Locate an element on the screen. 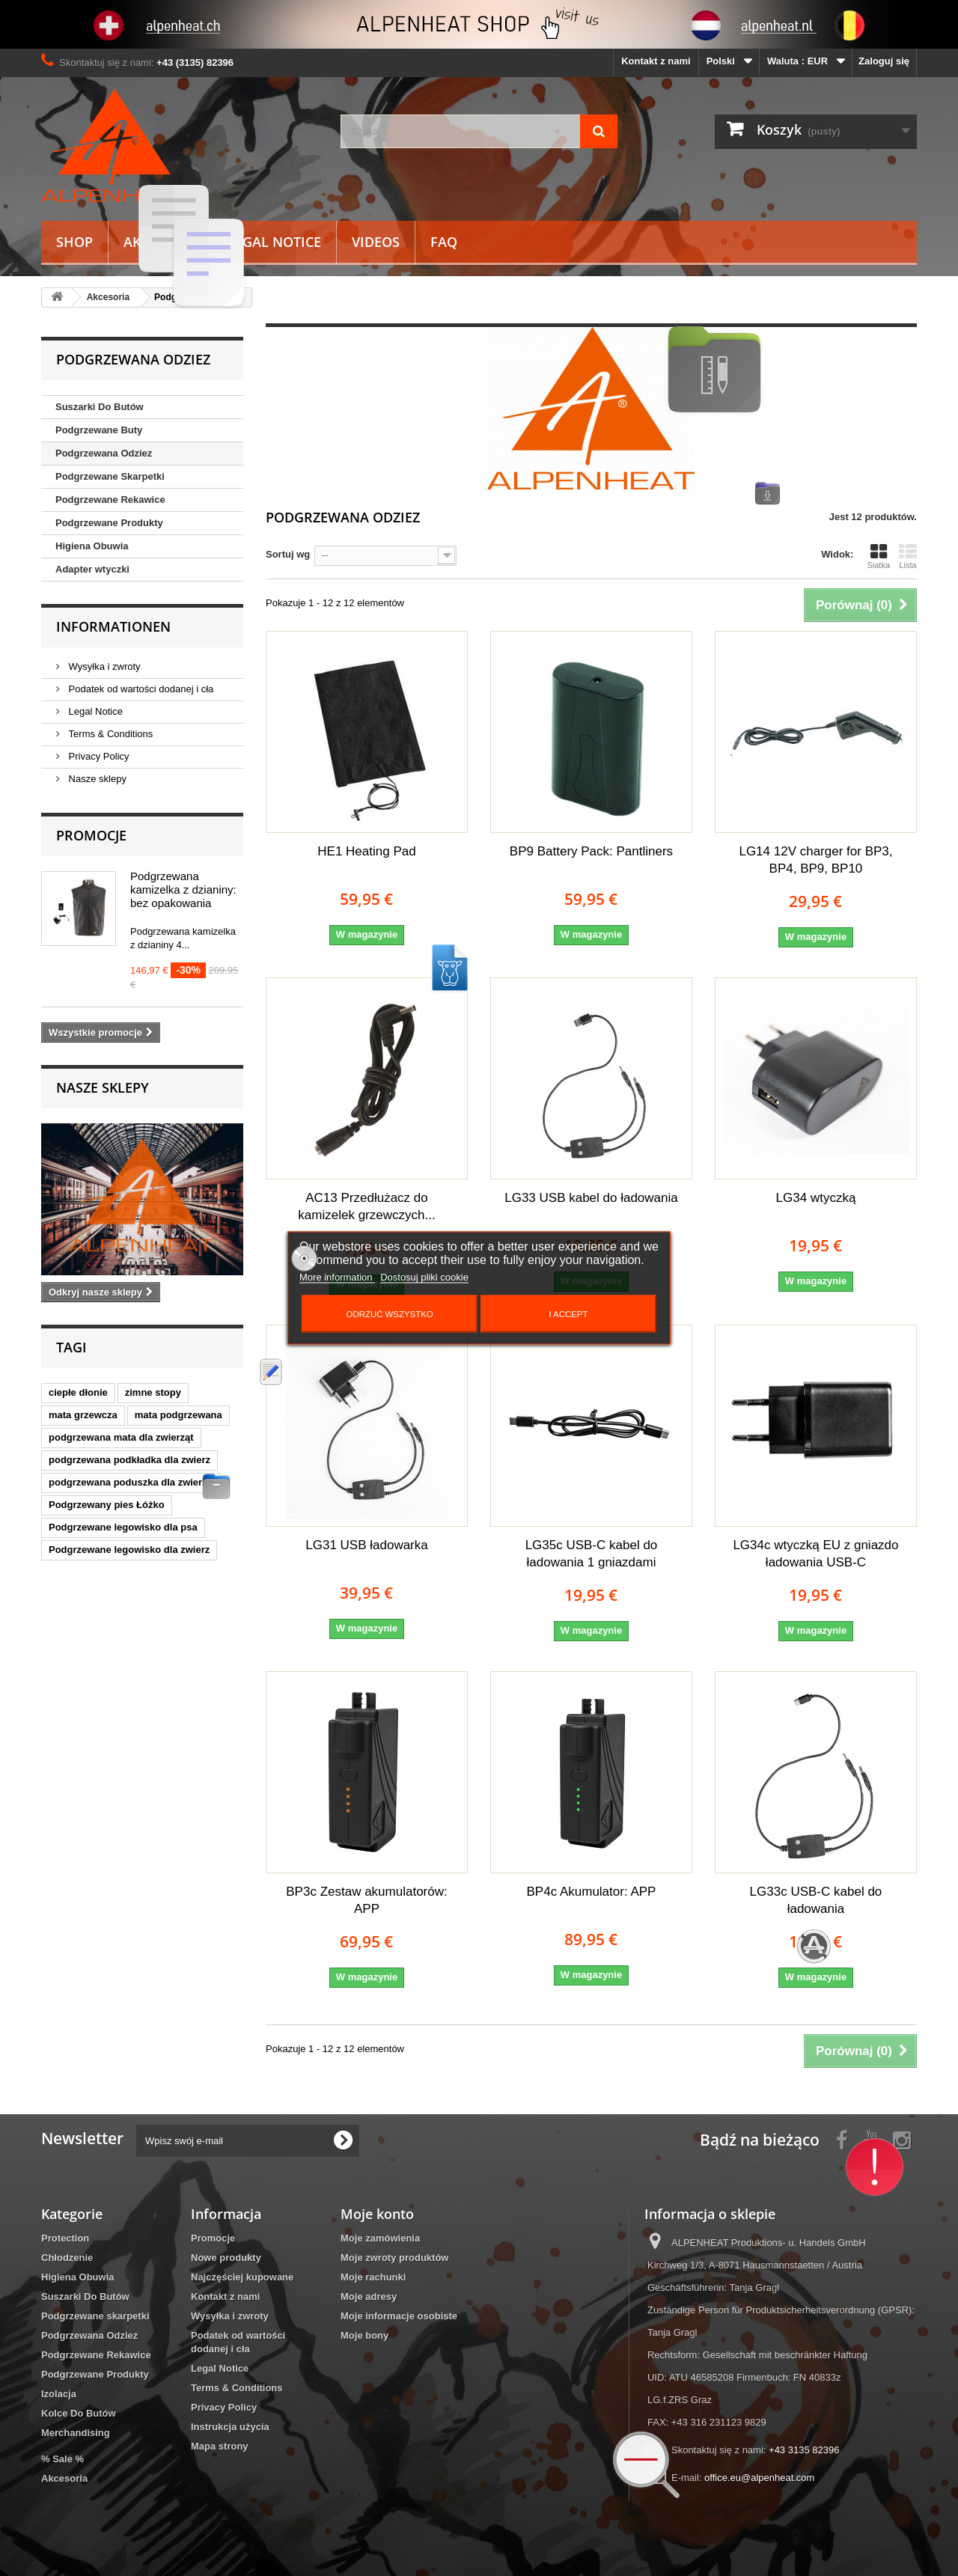 The height and width of the screenshot is (2576, 958). open the software update application is located at coordinates (814, 1946).